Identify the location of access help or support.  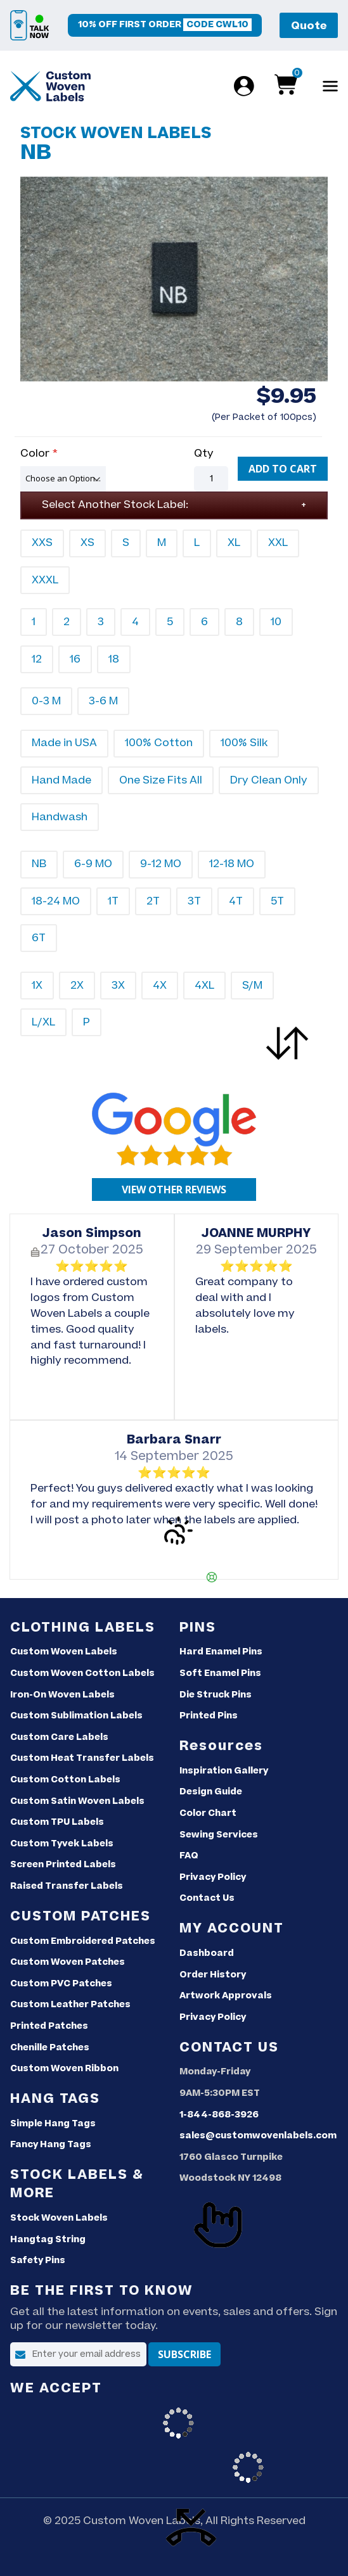
(212, 1577).